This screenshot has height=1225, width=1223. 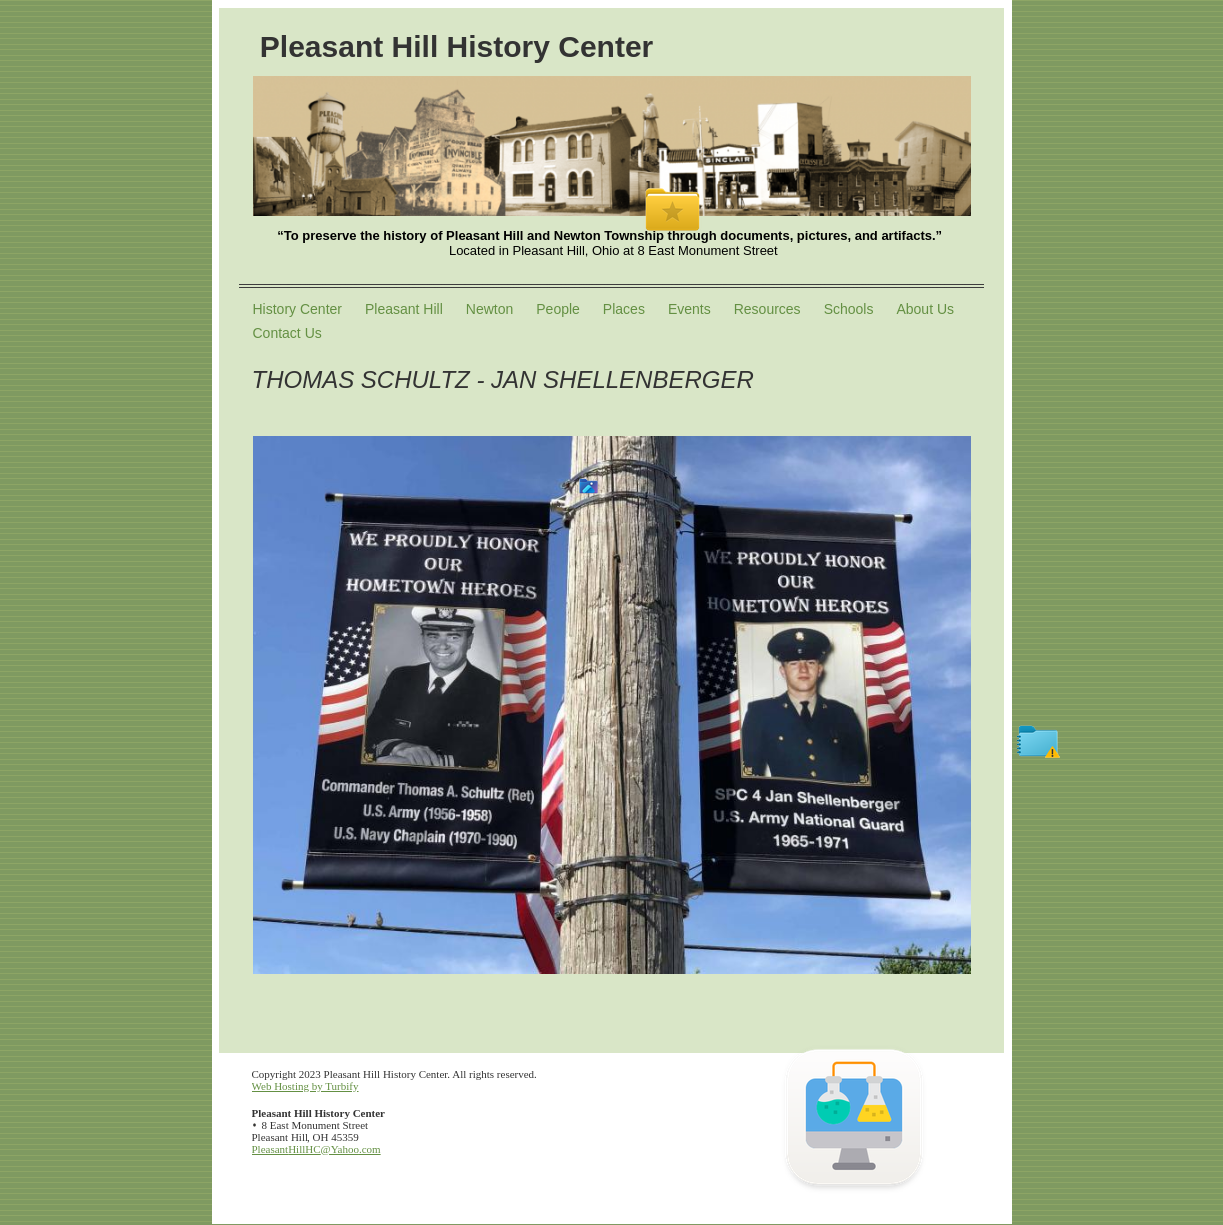 I want to click on access system log files, so click(x=1038, y=742).